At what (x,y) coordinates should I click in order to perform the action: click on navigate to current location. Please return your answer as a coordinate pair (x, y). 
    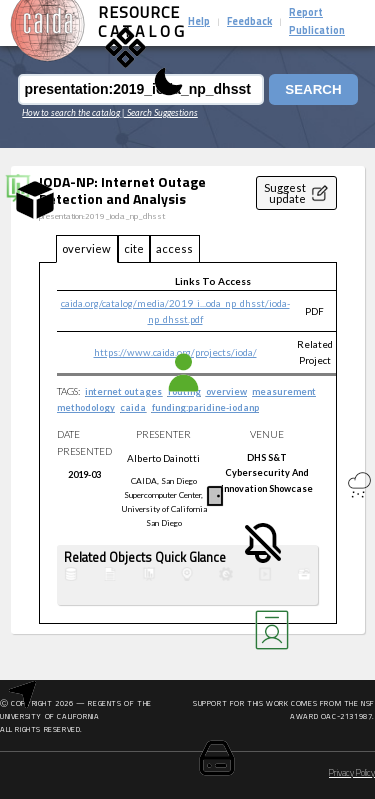
    Looking at the image, I should click on (24, 693).